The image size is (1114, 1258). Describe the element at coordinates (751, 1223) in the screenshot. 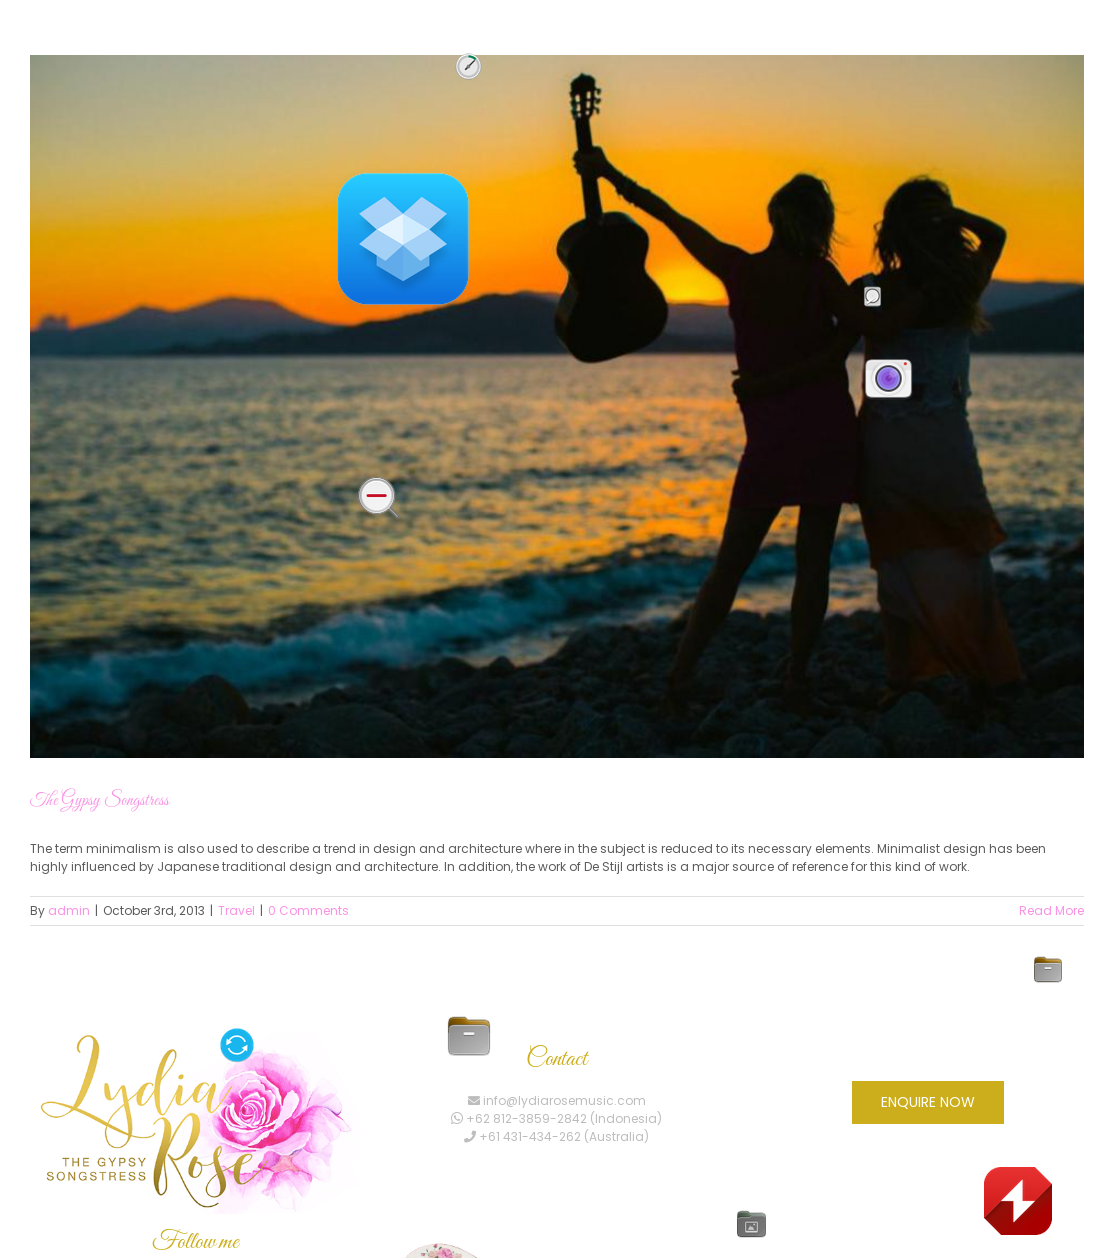

I see `open your pictures folder` at that location.